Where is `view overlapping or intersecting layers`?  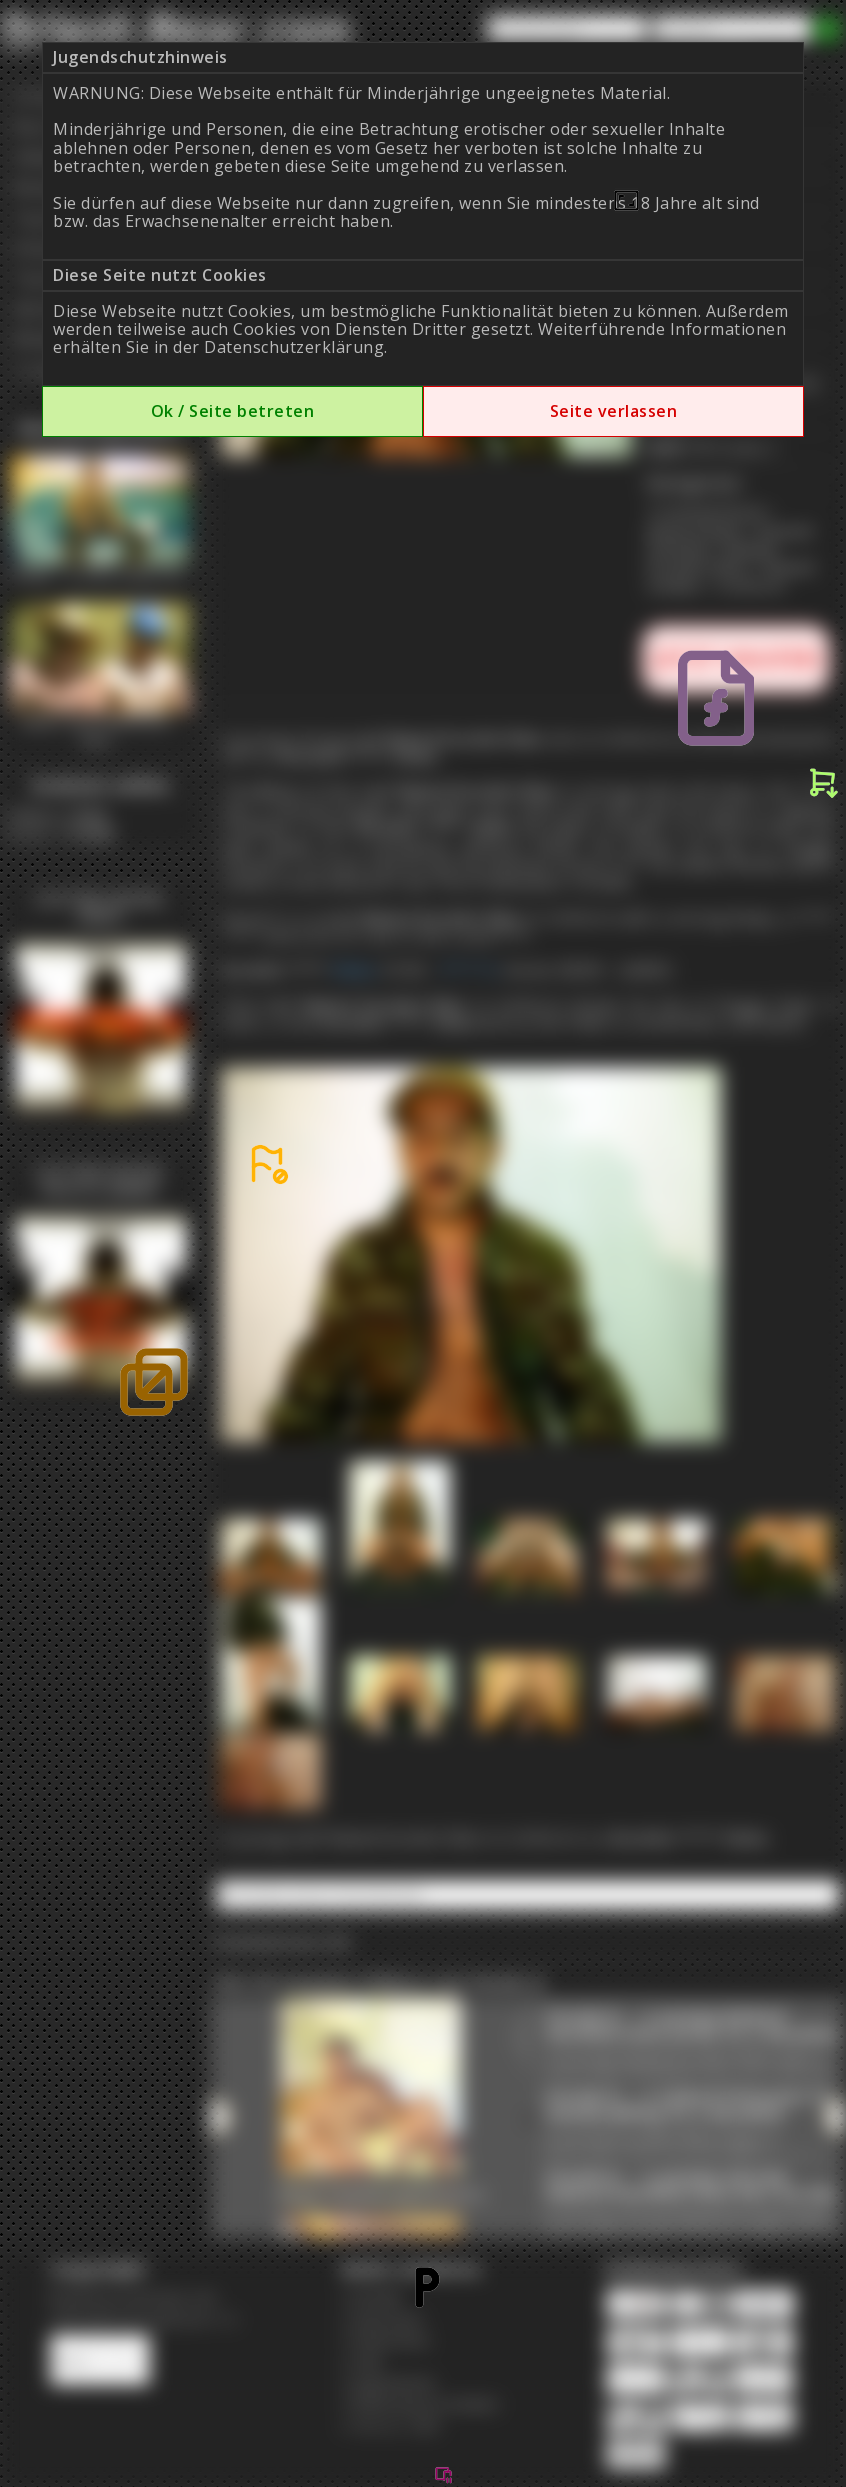
view overlapping or intersecting layers is located at coordinates (154, 1382).